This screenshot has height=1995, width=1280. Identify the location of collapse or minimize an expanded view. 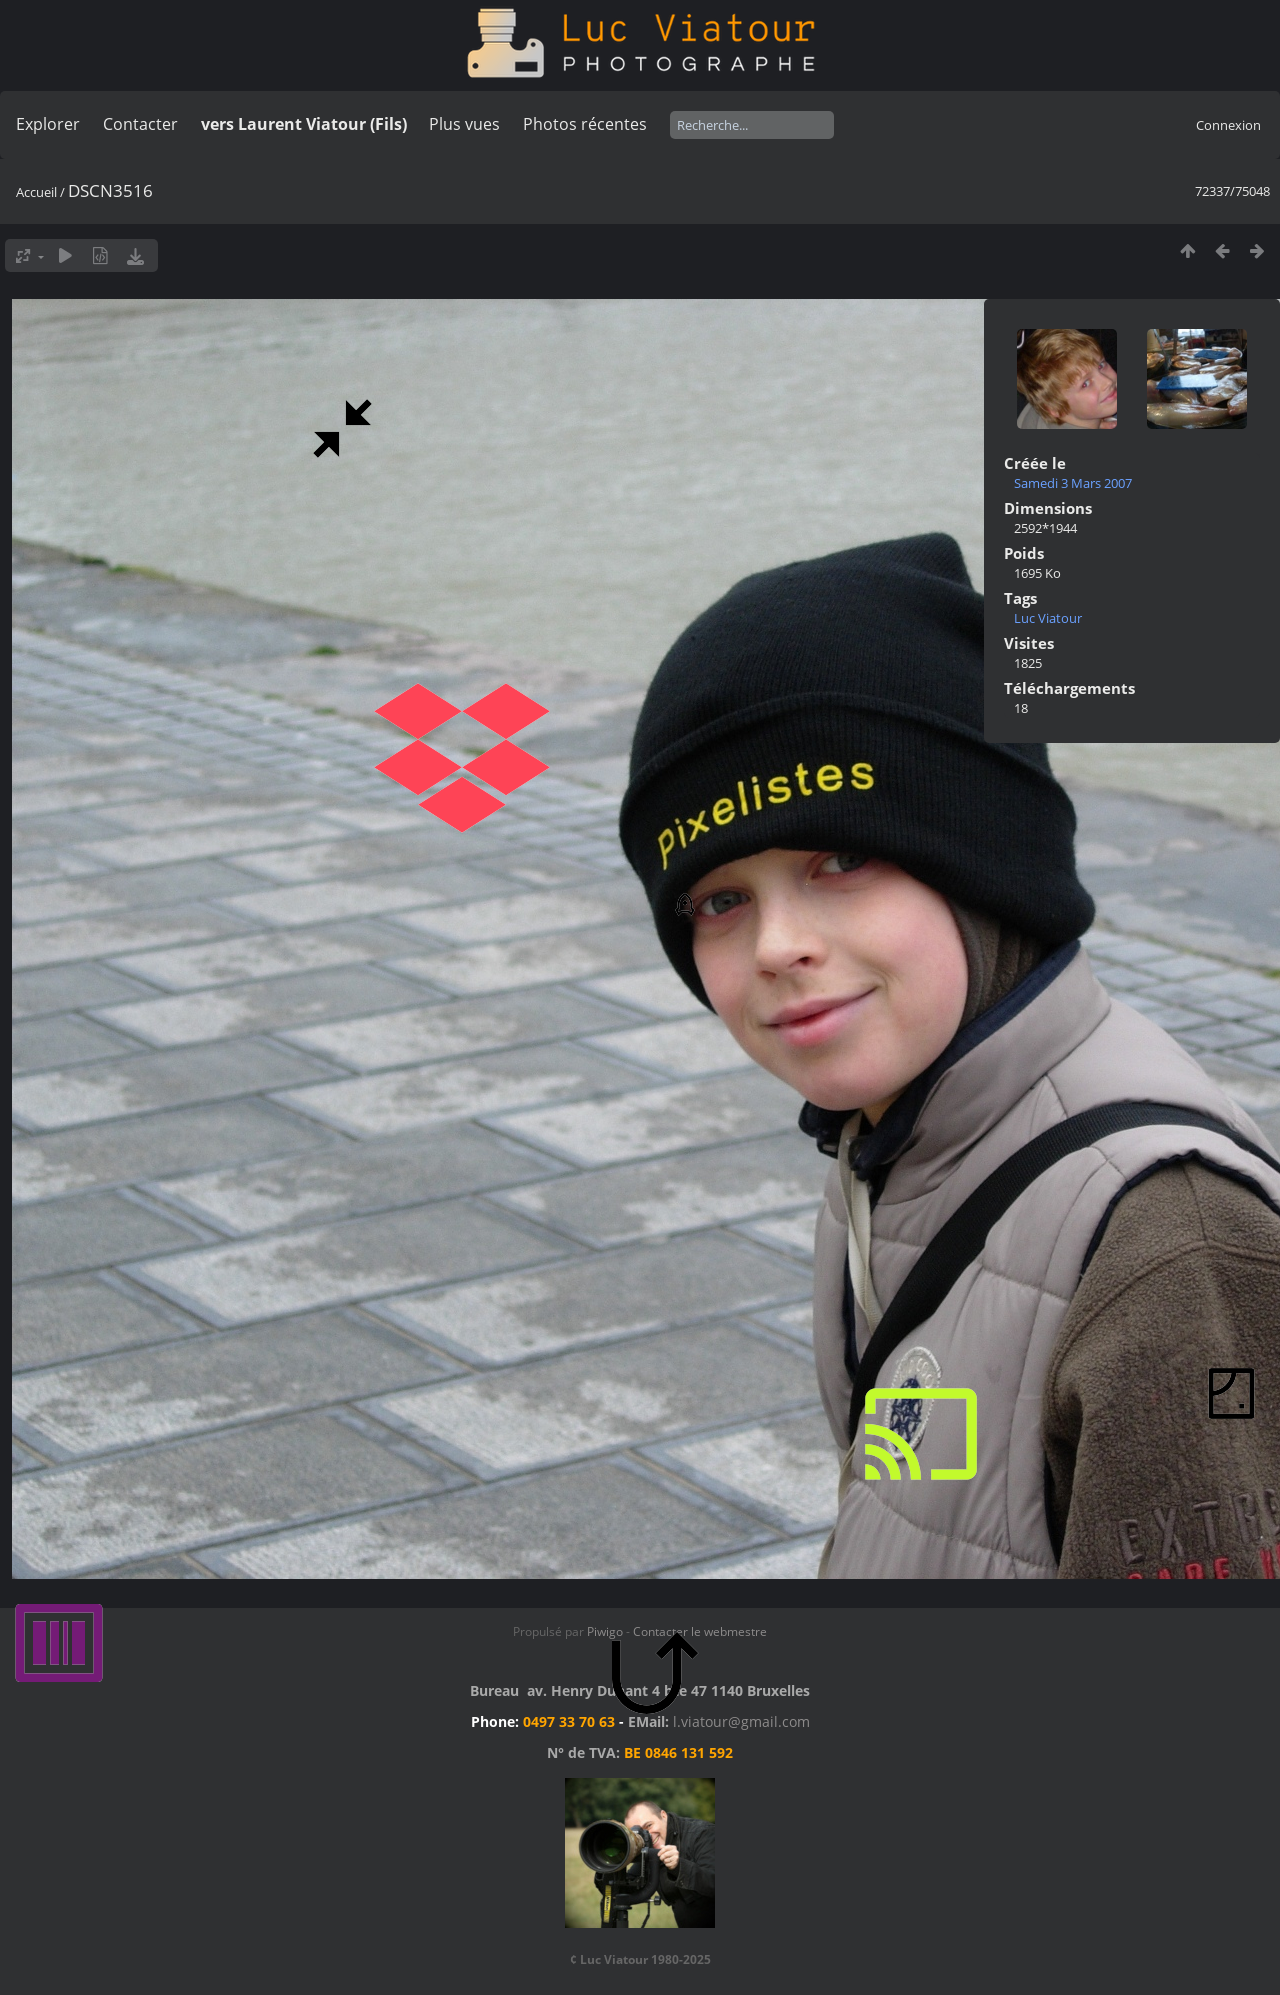
(342, 428).